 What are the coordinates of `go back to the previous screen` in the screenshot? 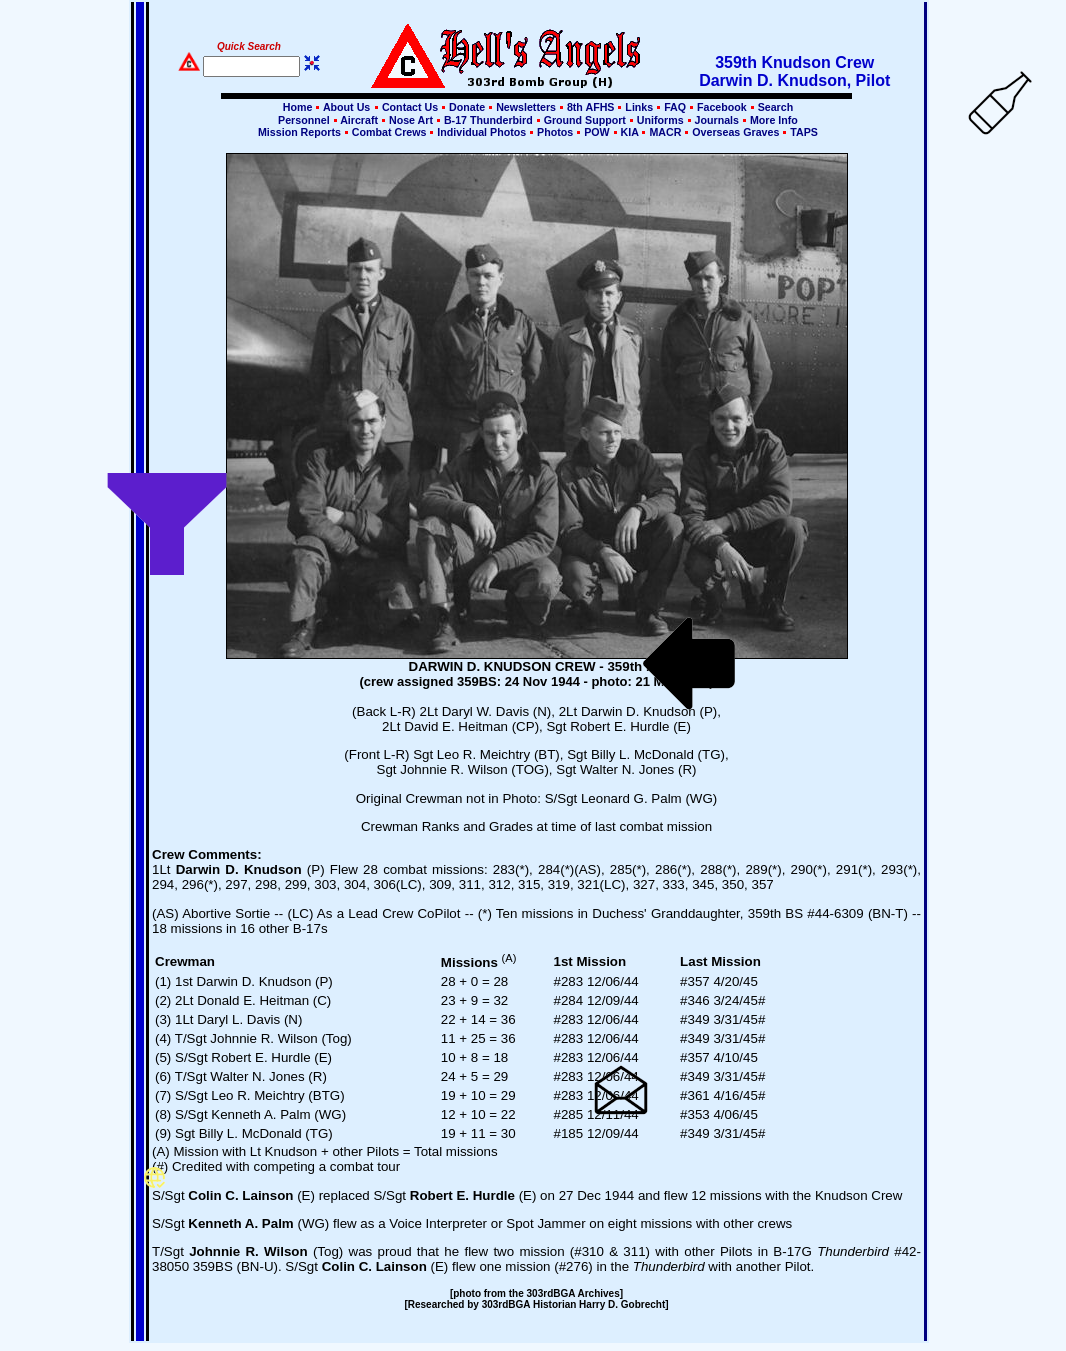 It's located at (692, 663).